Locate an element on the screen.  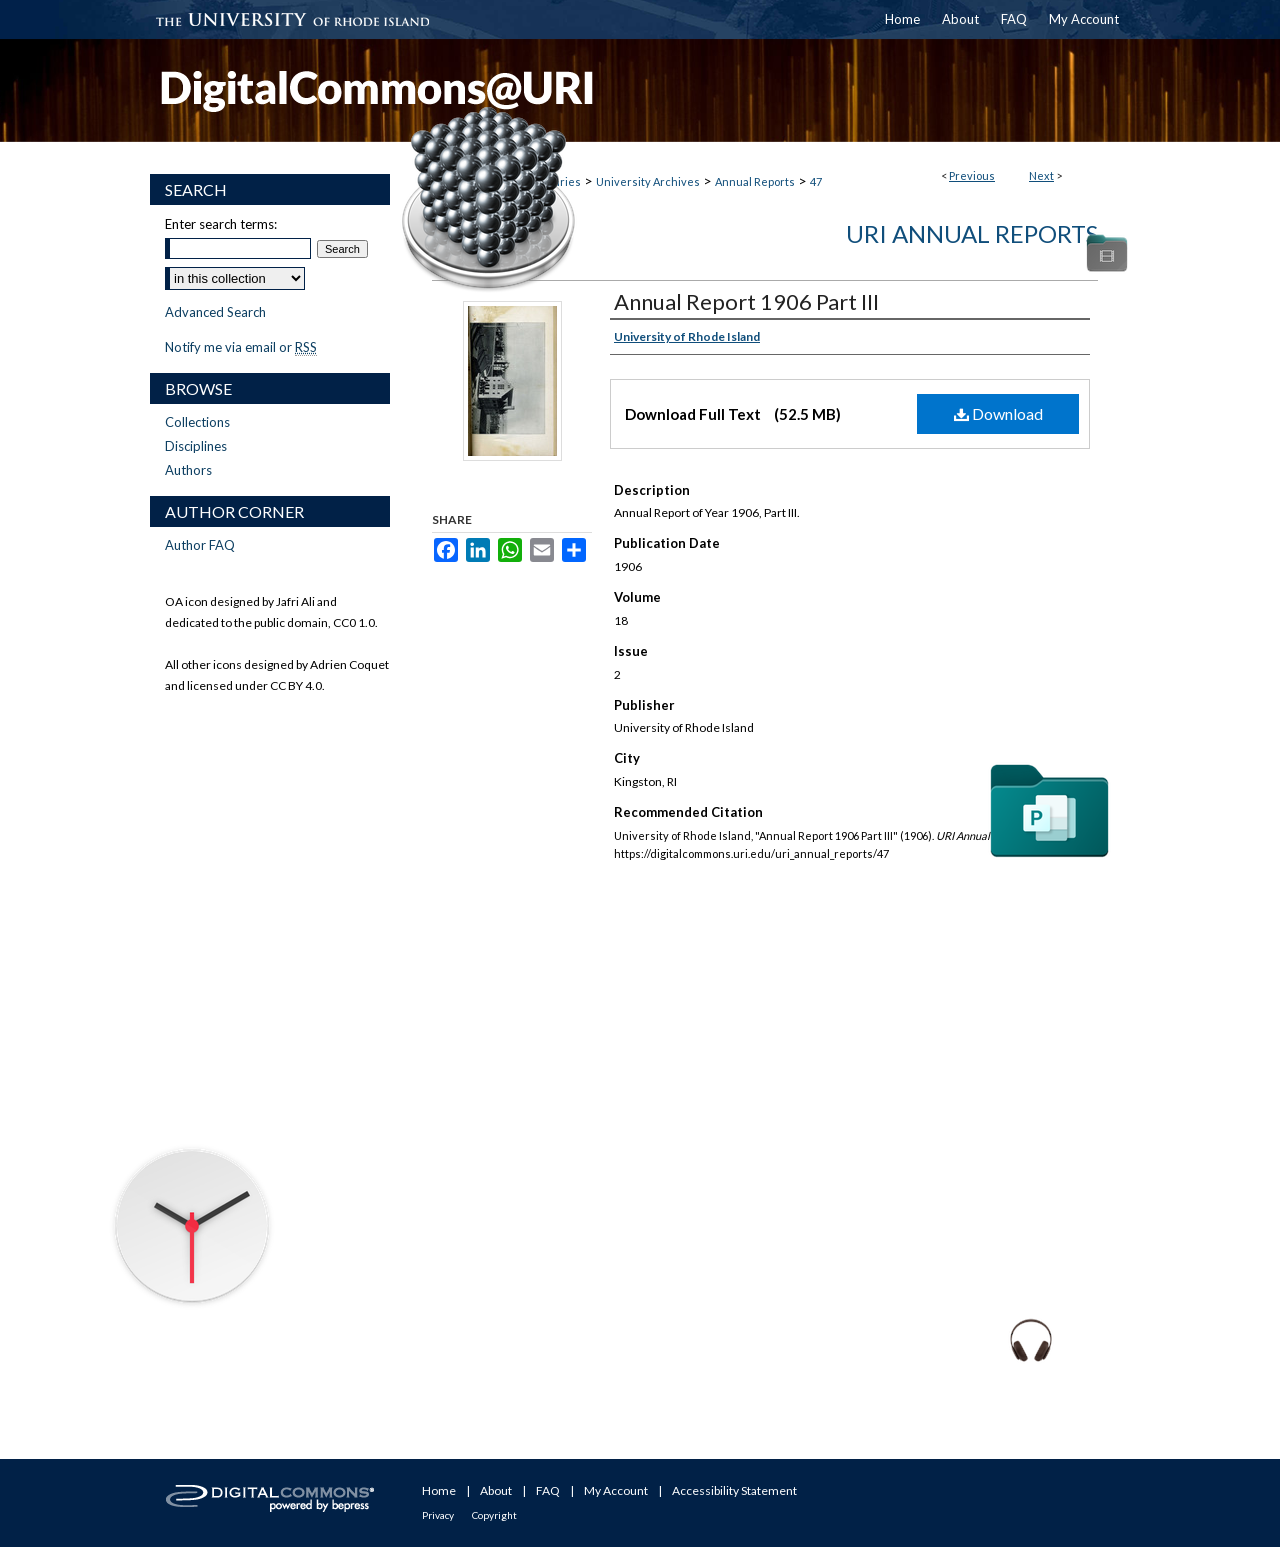
open folder containing microsoft publisher files is located at coordinates (1049, 814).